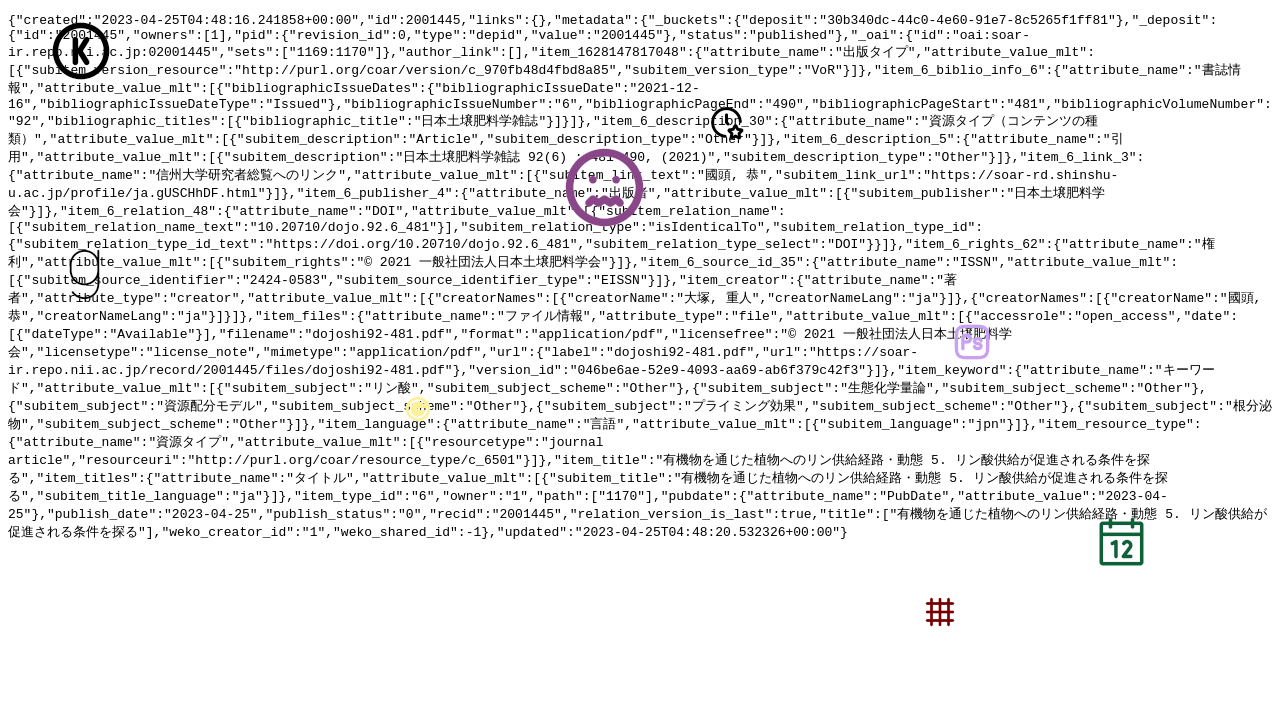 This screenshot has width=1280, height=720. What do you see at coordinates (972, 342) in the screenshot?
I see `open Adobe Photoshop` at bounding box center [972, 342].